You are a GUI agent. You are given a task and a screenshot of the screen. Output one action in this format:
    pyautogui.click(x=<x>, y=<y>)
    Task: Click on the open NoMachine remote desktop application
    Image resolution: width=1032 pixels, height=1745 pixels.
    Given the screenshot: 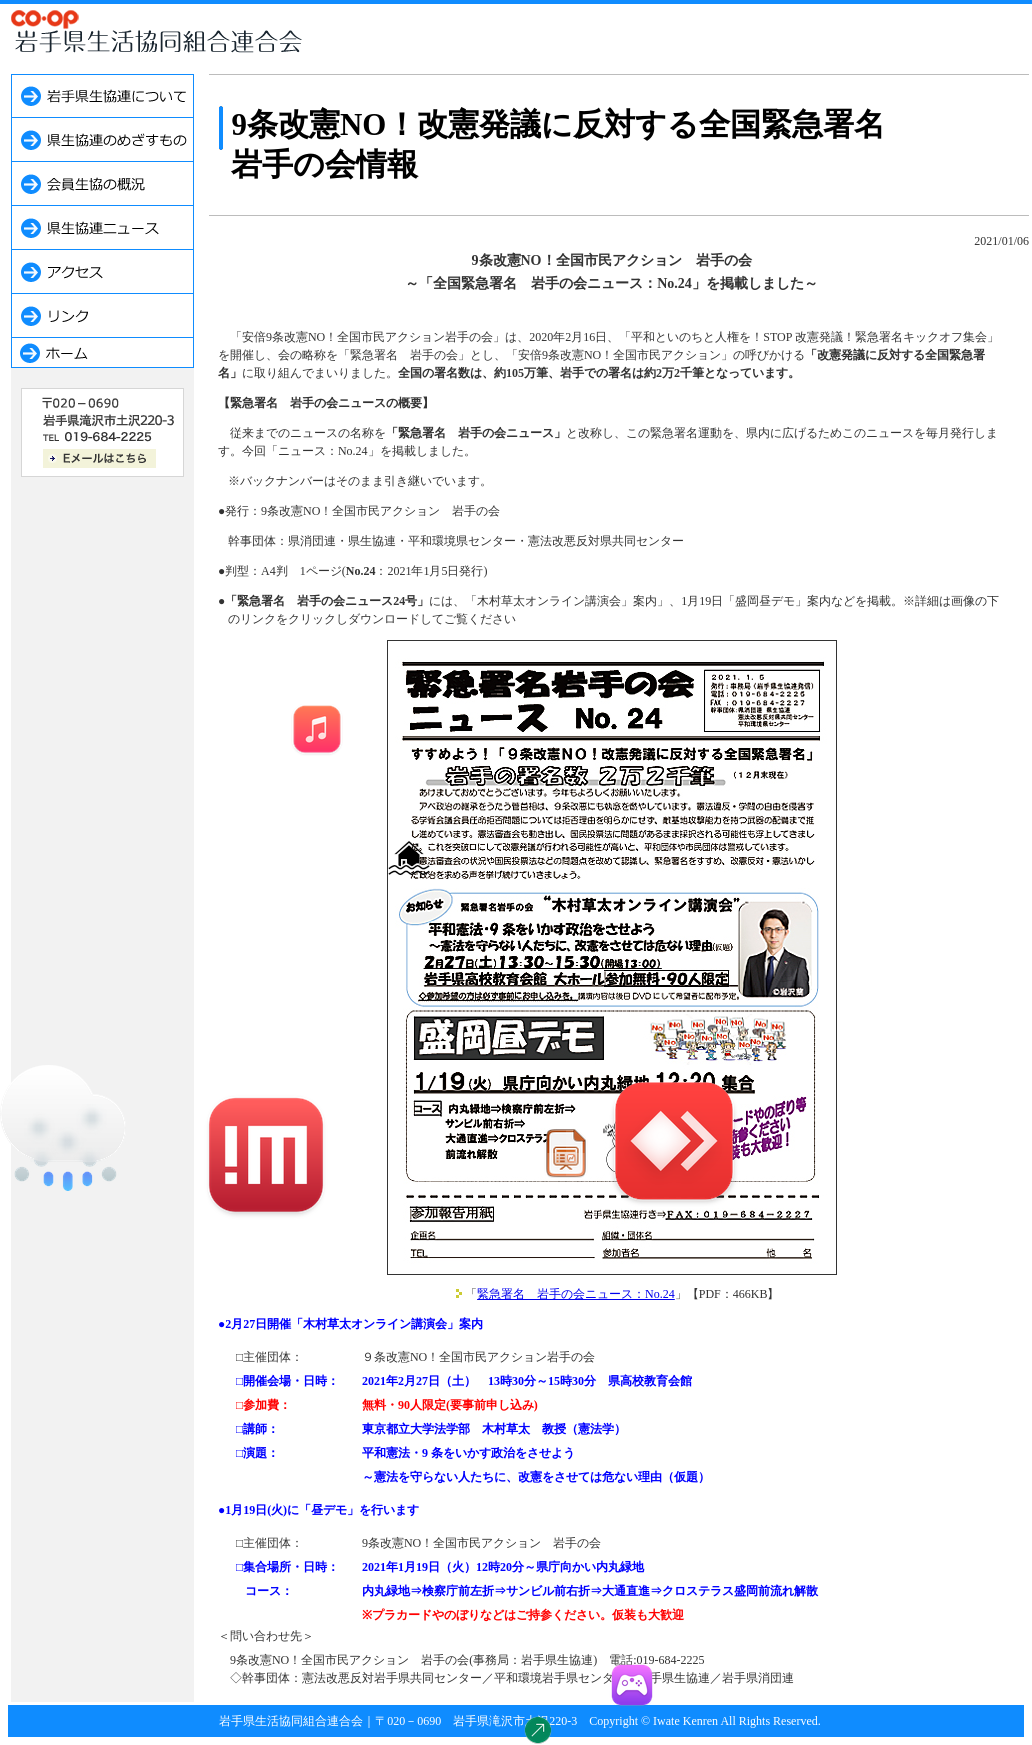 What is the action you would take?
    pyautogui.click(x=266, y=1155)
    